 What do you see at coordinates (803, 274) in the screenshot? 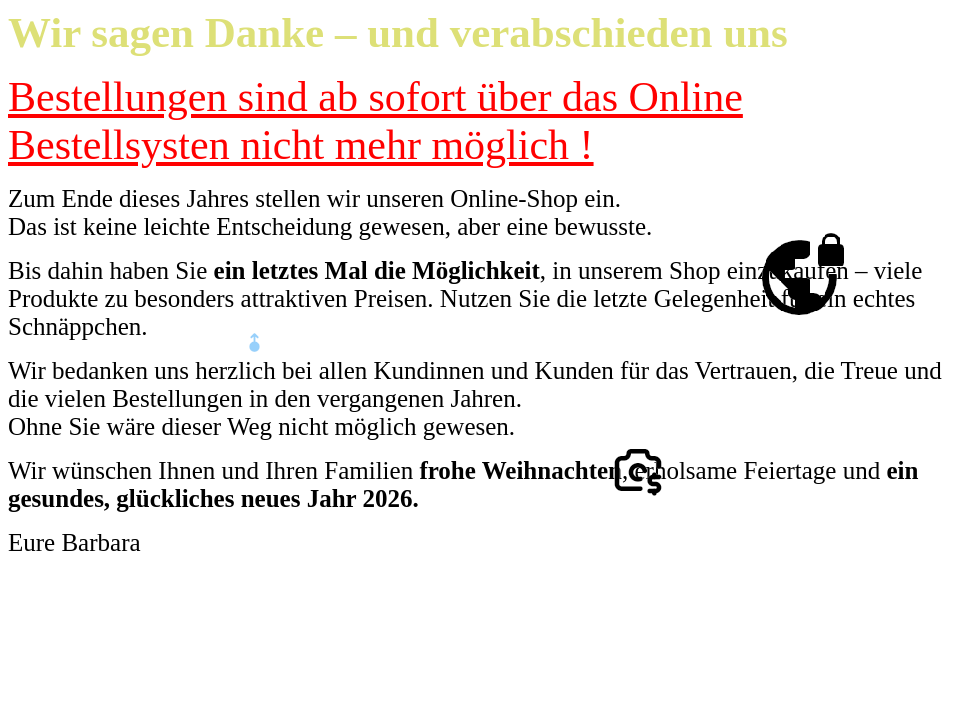
I see `connect to a secure VPN network` at bounding box center [803, 274].